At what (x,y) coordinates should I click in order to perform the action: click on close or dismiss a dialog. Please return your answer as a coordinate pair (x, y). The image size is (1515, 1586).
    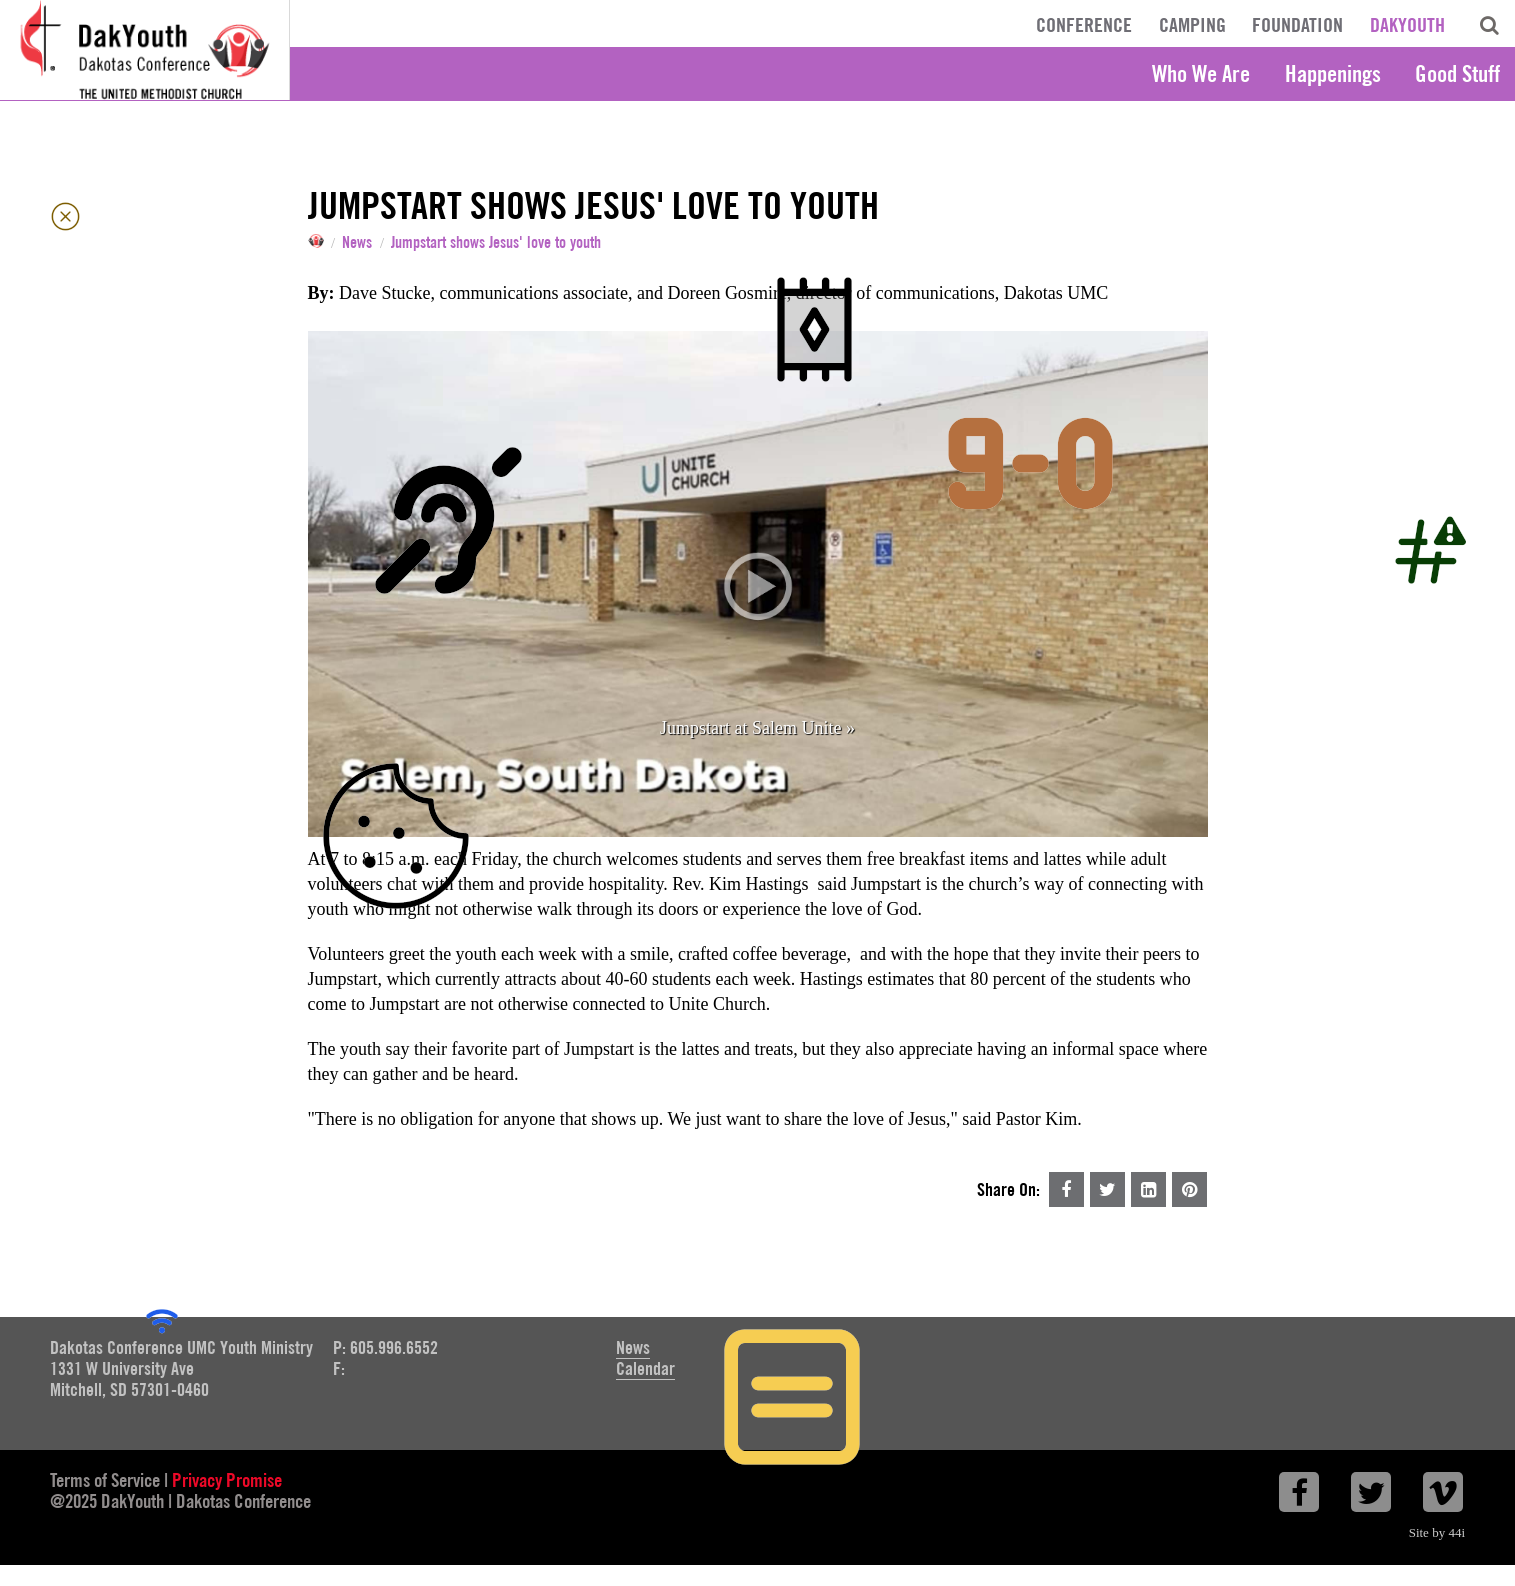
    Looking at the image, I should click on (65, 216).